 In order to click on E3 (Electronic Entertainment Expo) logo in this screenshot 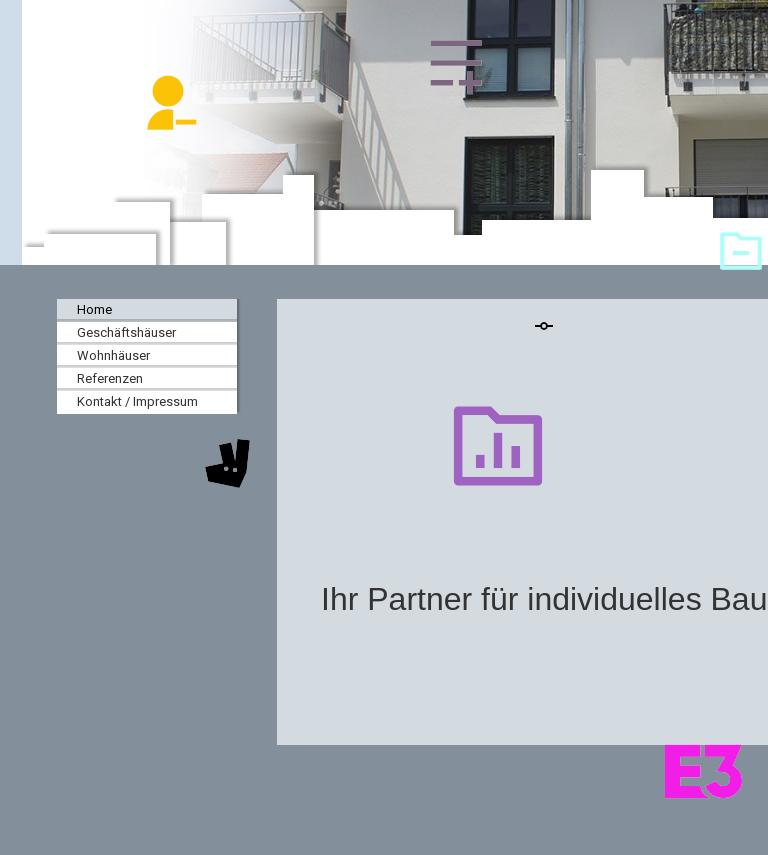, I will do `click(703, 771)`.